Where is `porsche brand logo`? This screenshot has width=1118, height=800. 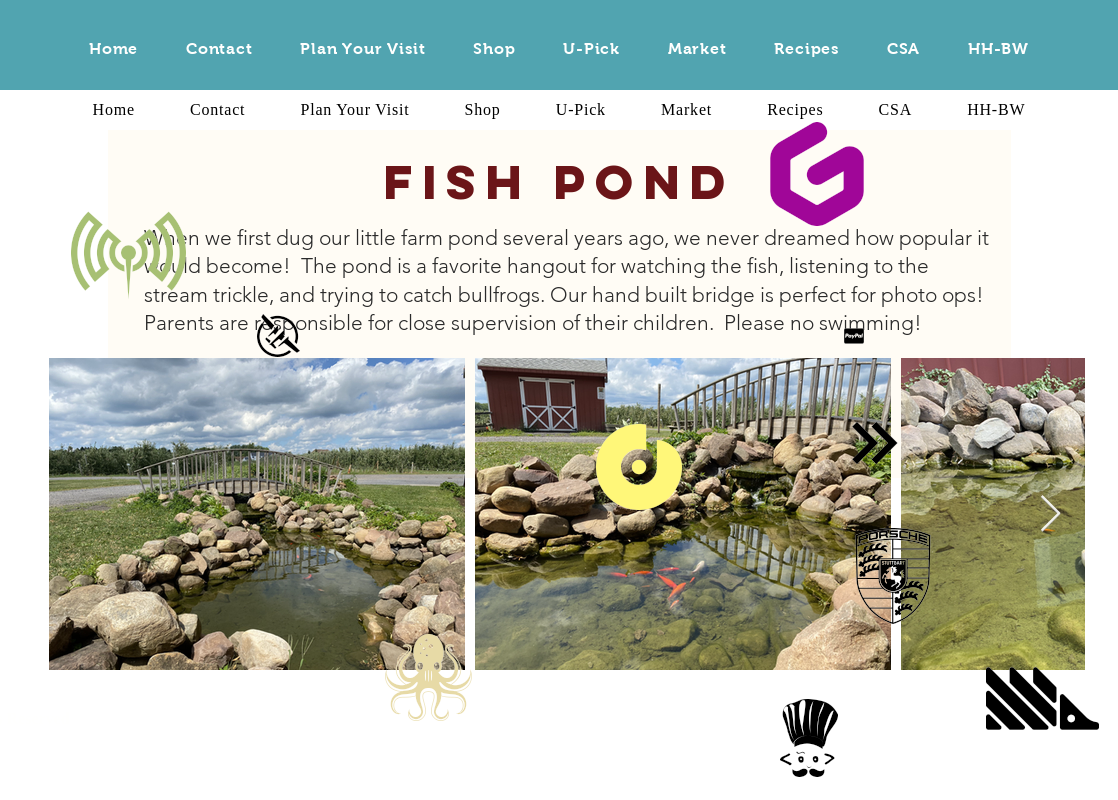 porsche brand logo is located at coordinates (893, 576).